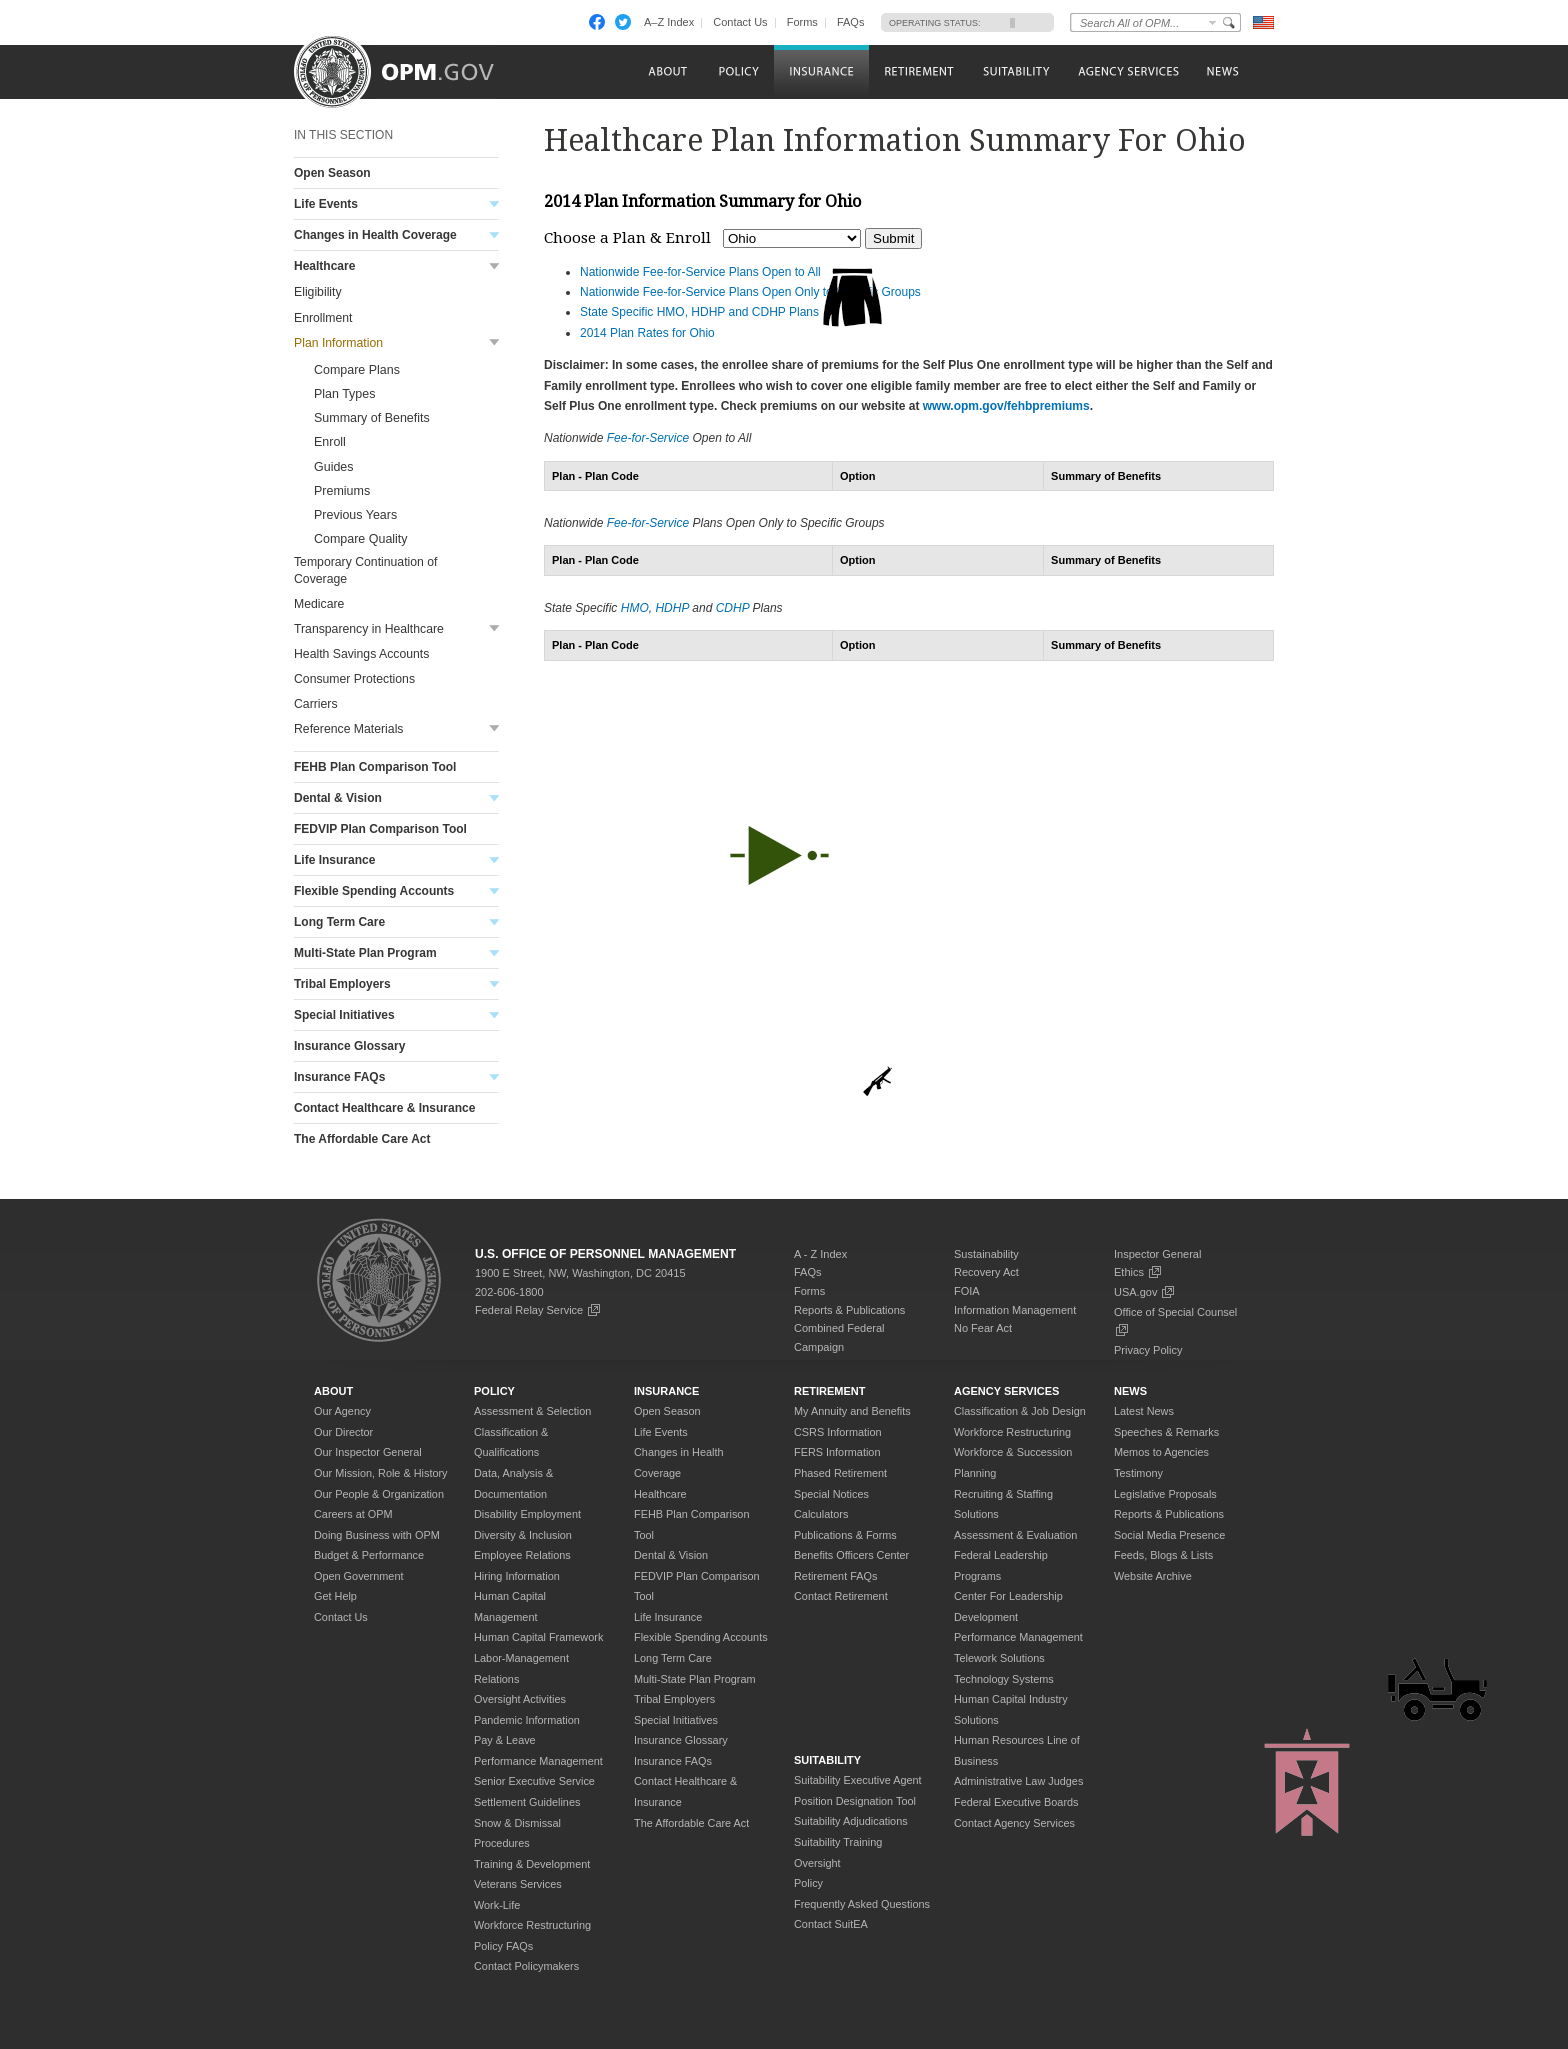  What do you see at coordinates (852, 297) in the screenshot?
I see `browse skirts in clothing catalog` at bounding box center [852, 297].